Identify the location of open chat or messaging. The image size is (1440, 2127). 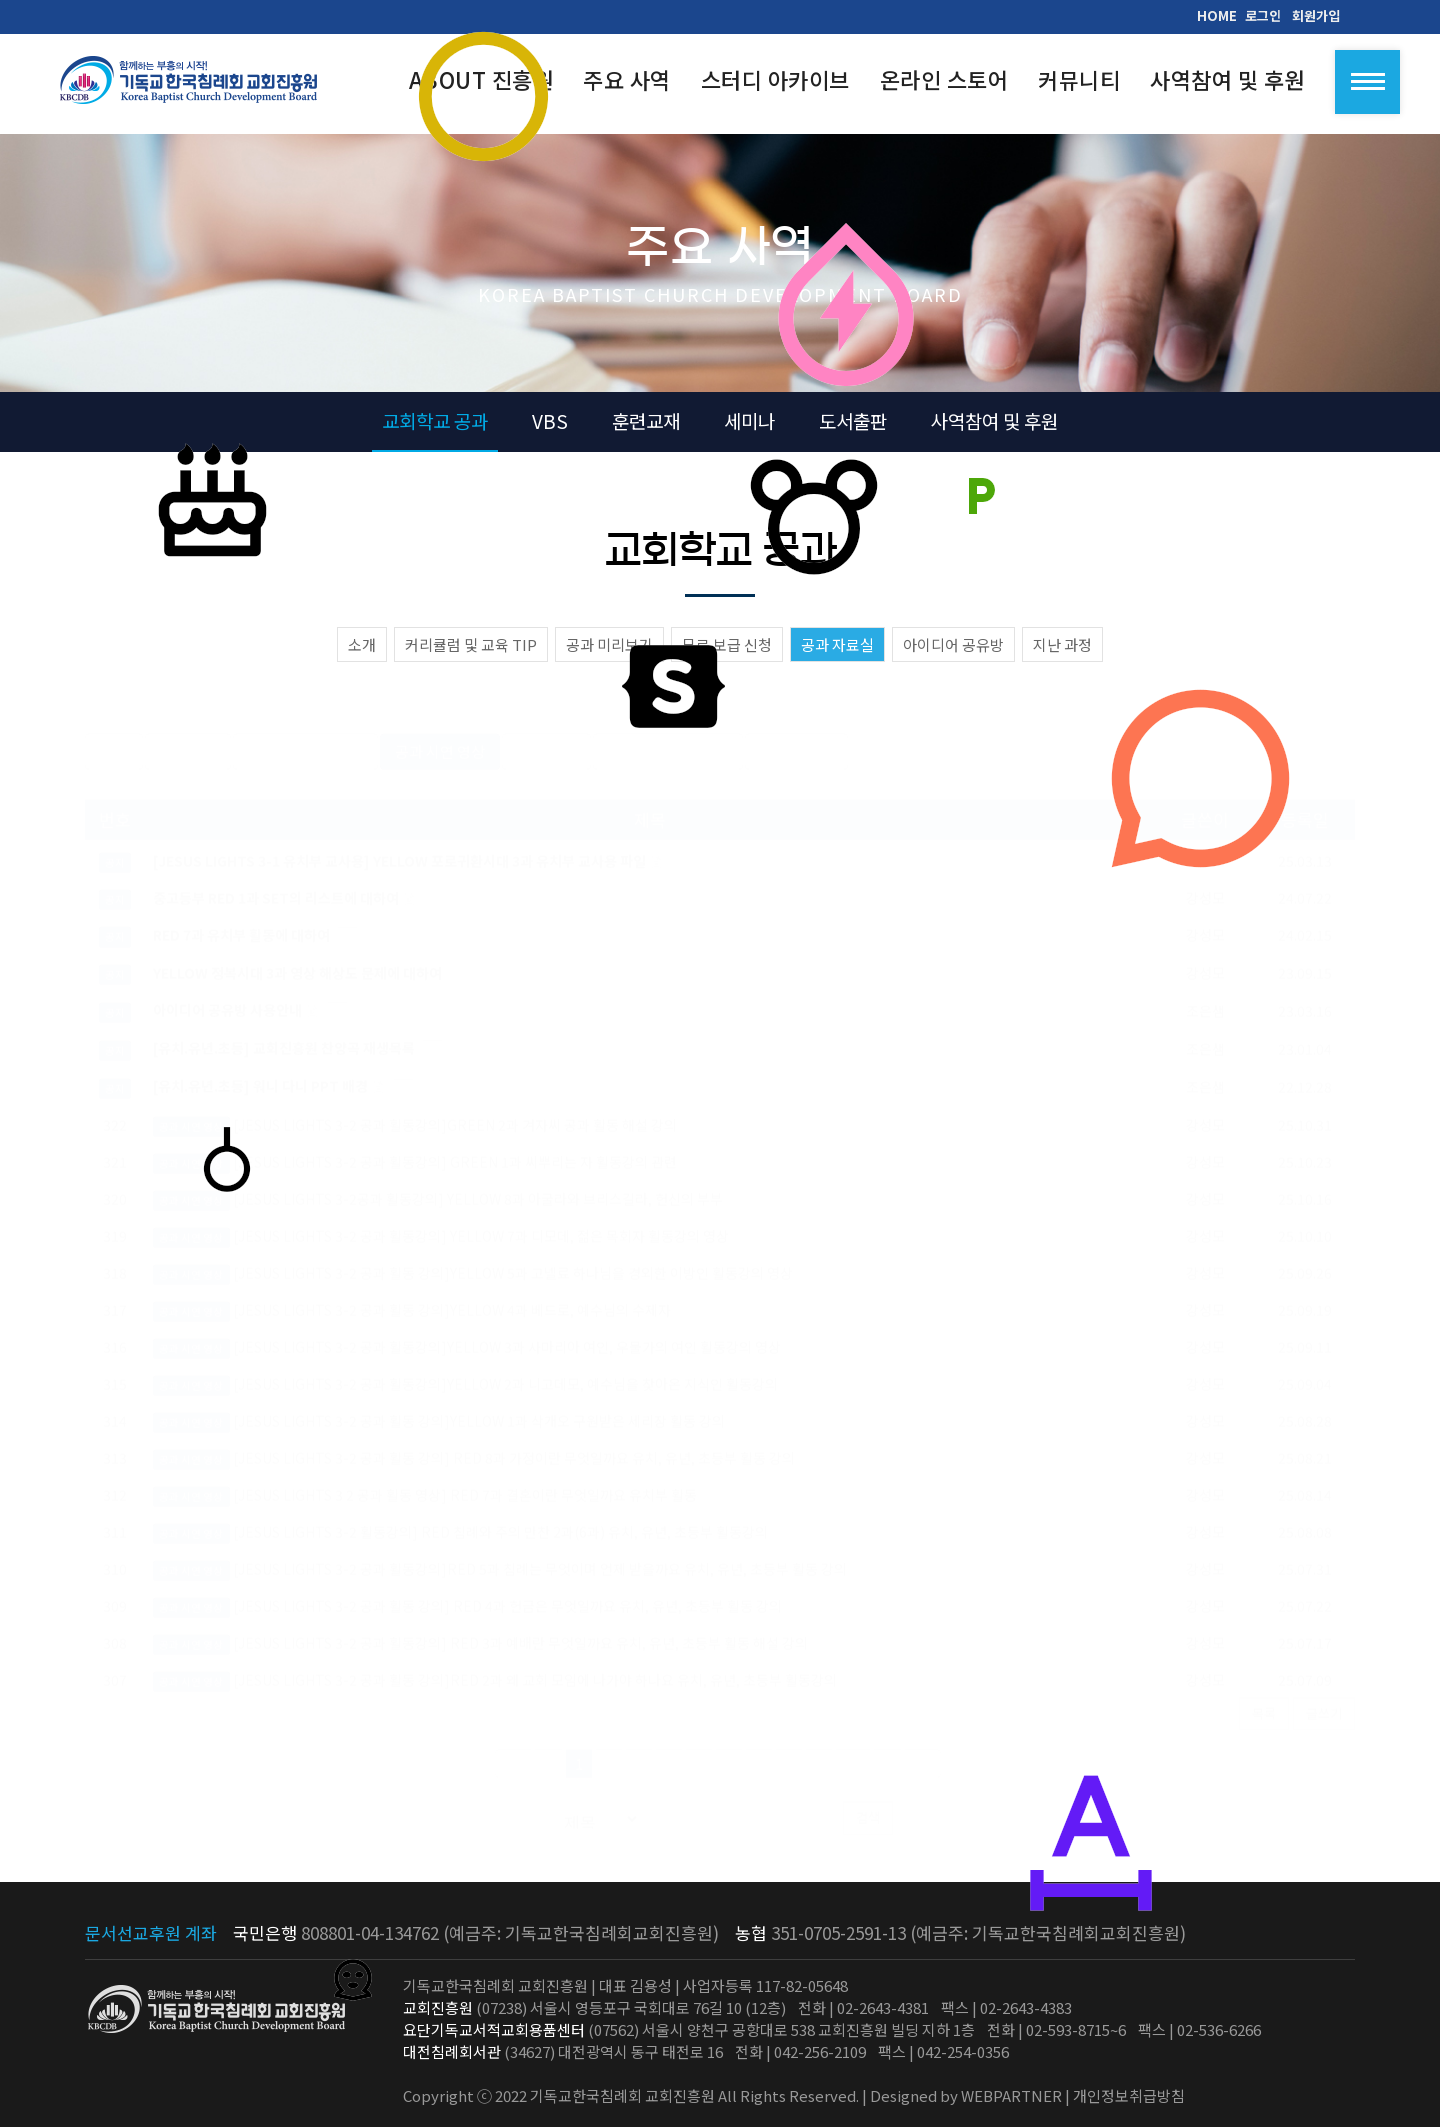
(1200, 778).